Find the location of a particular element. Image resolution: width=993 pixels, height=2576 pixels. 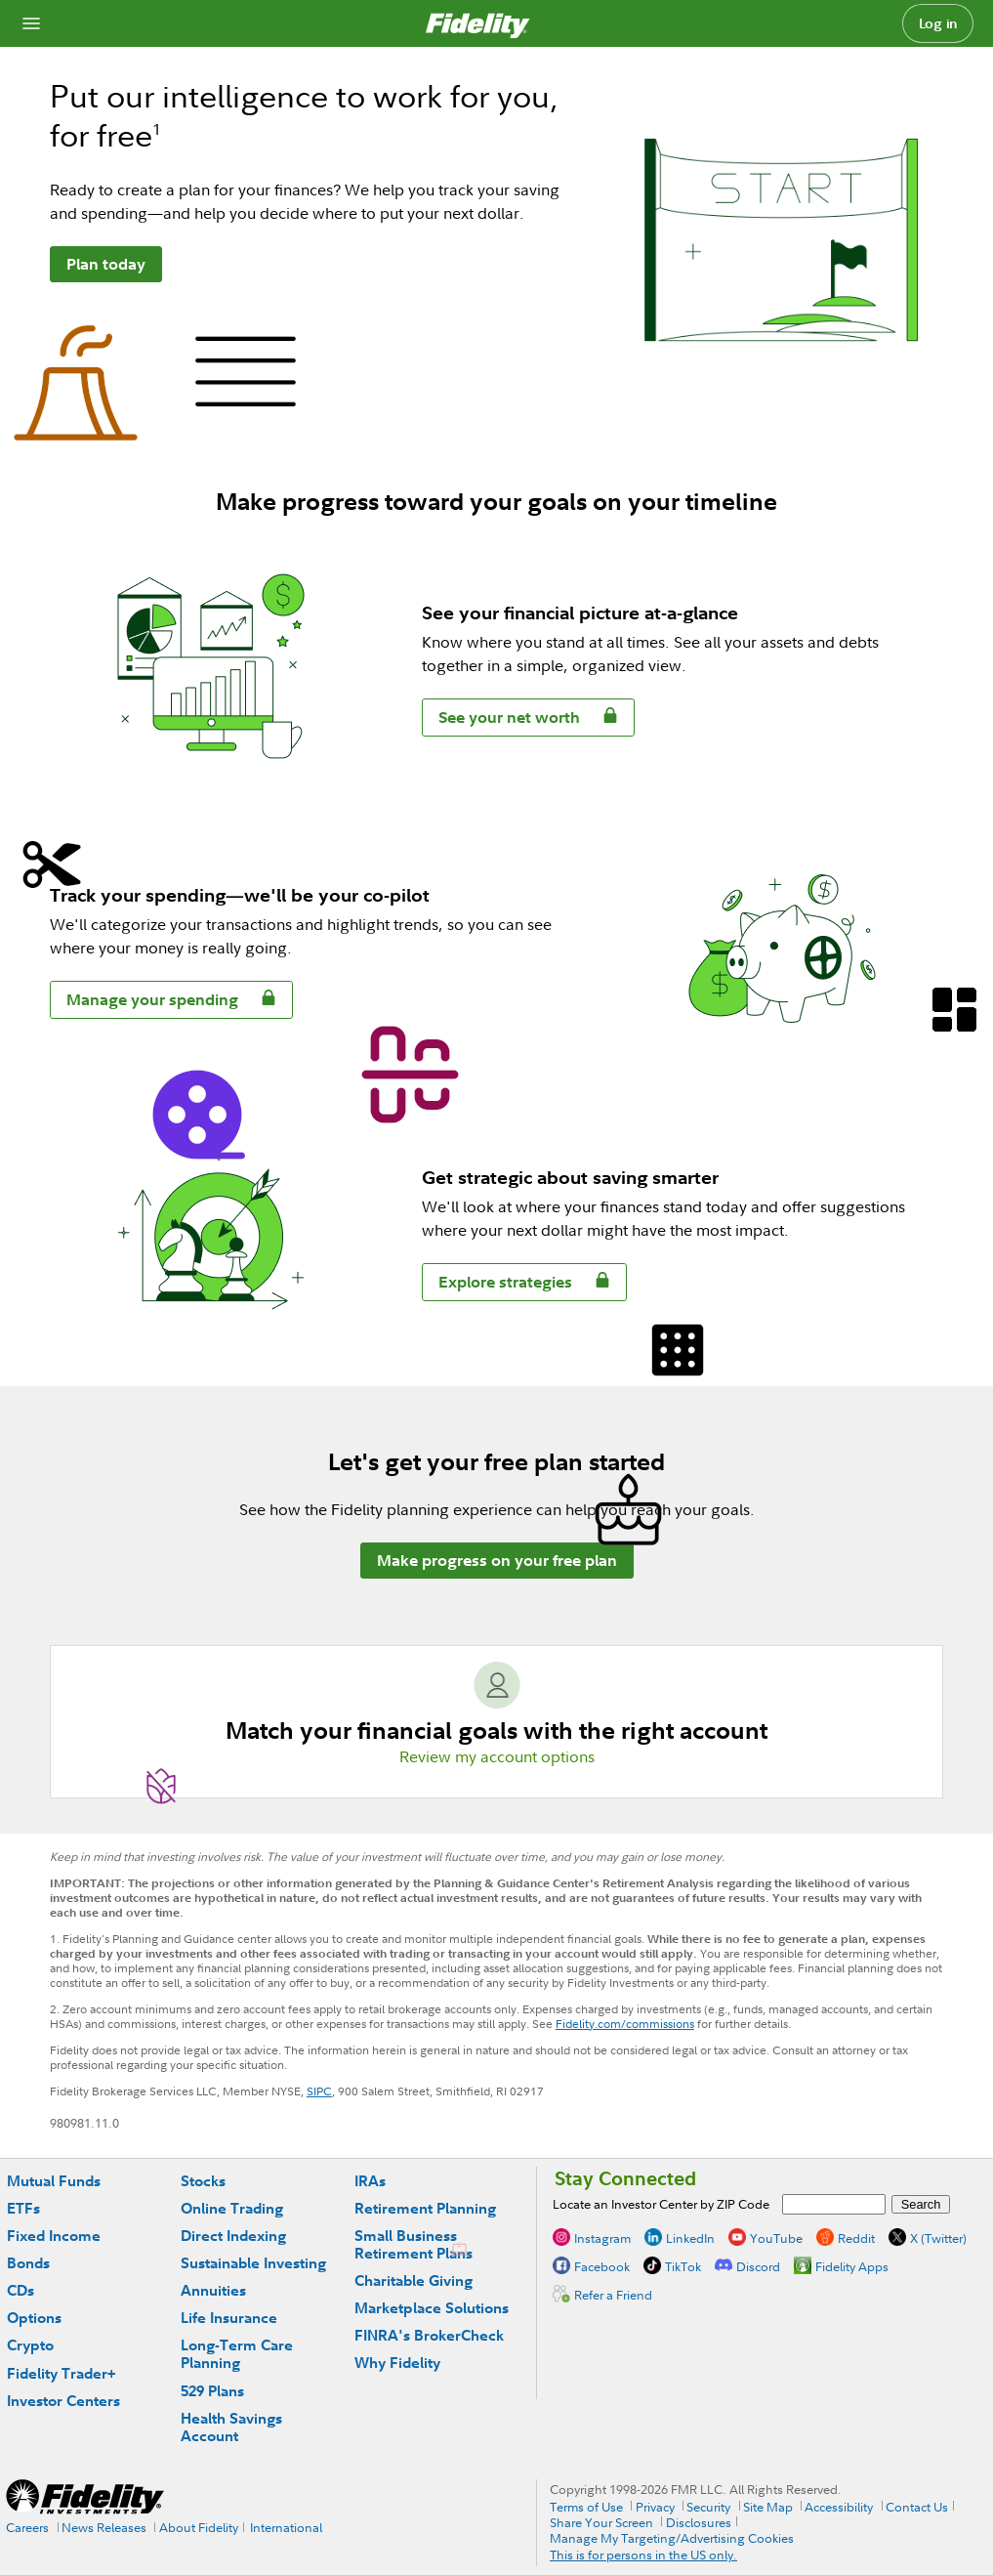

access video or movie content is located at coordinates (197, 1115).